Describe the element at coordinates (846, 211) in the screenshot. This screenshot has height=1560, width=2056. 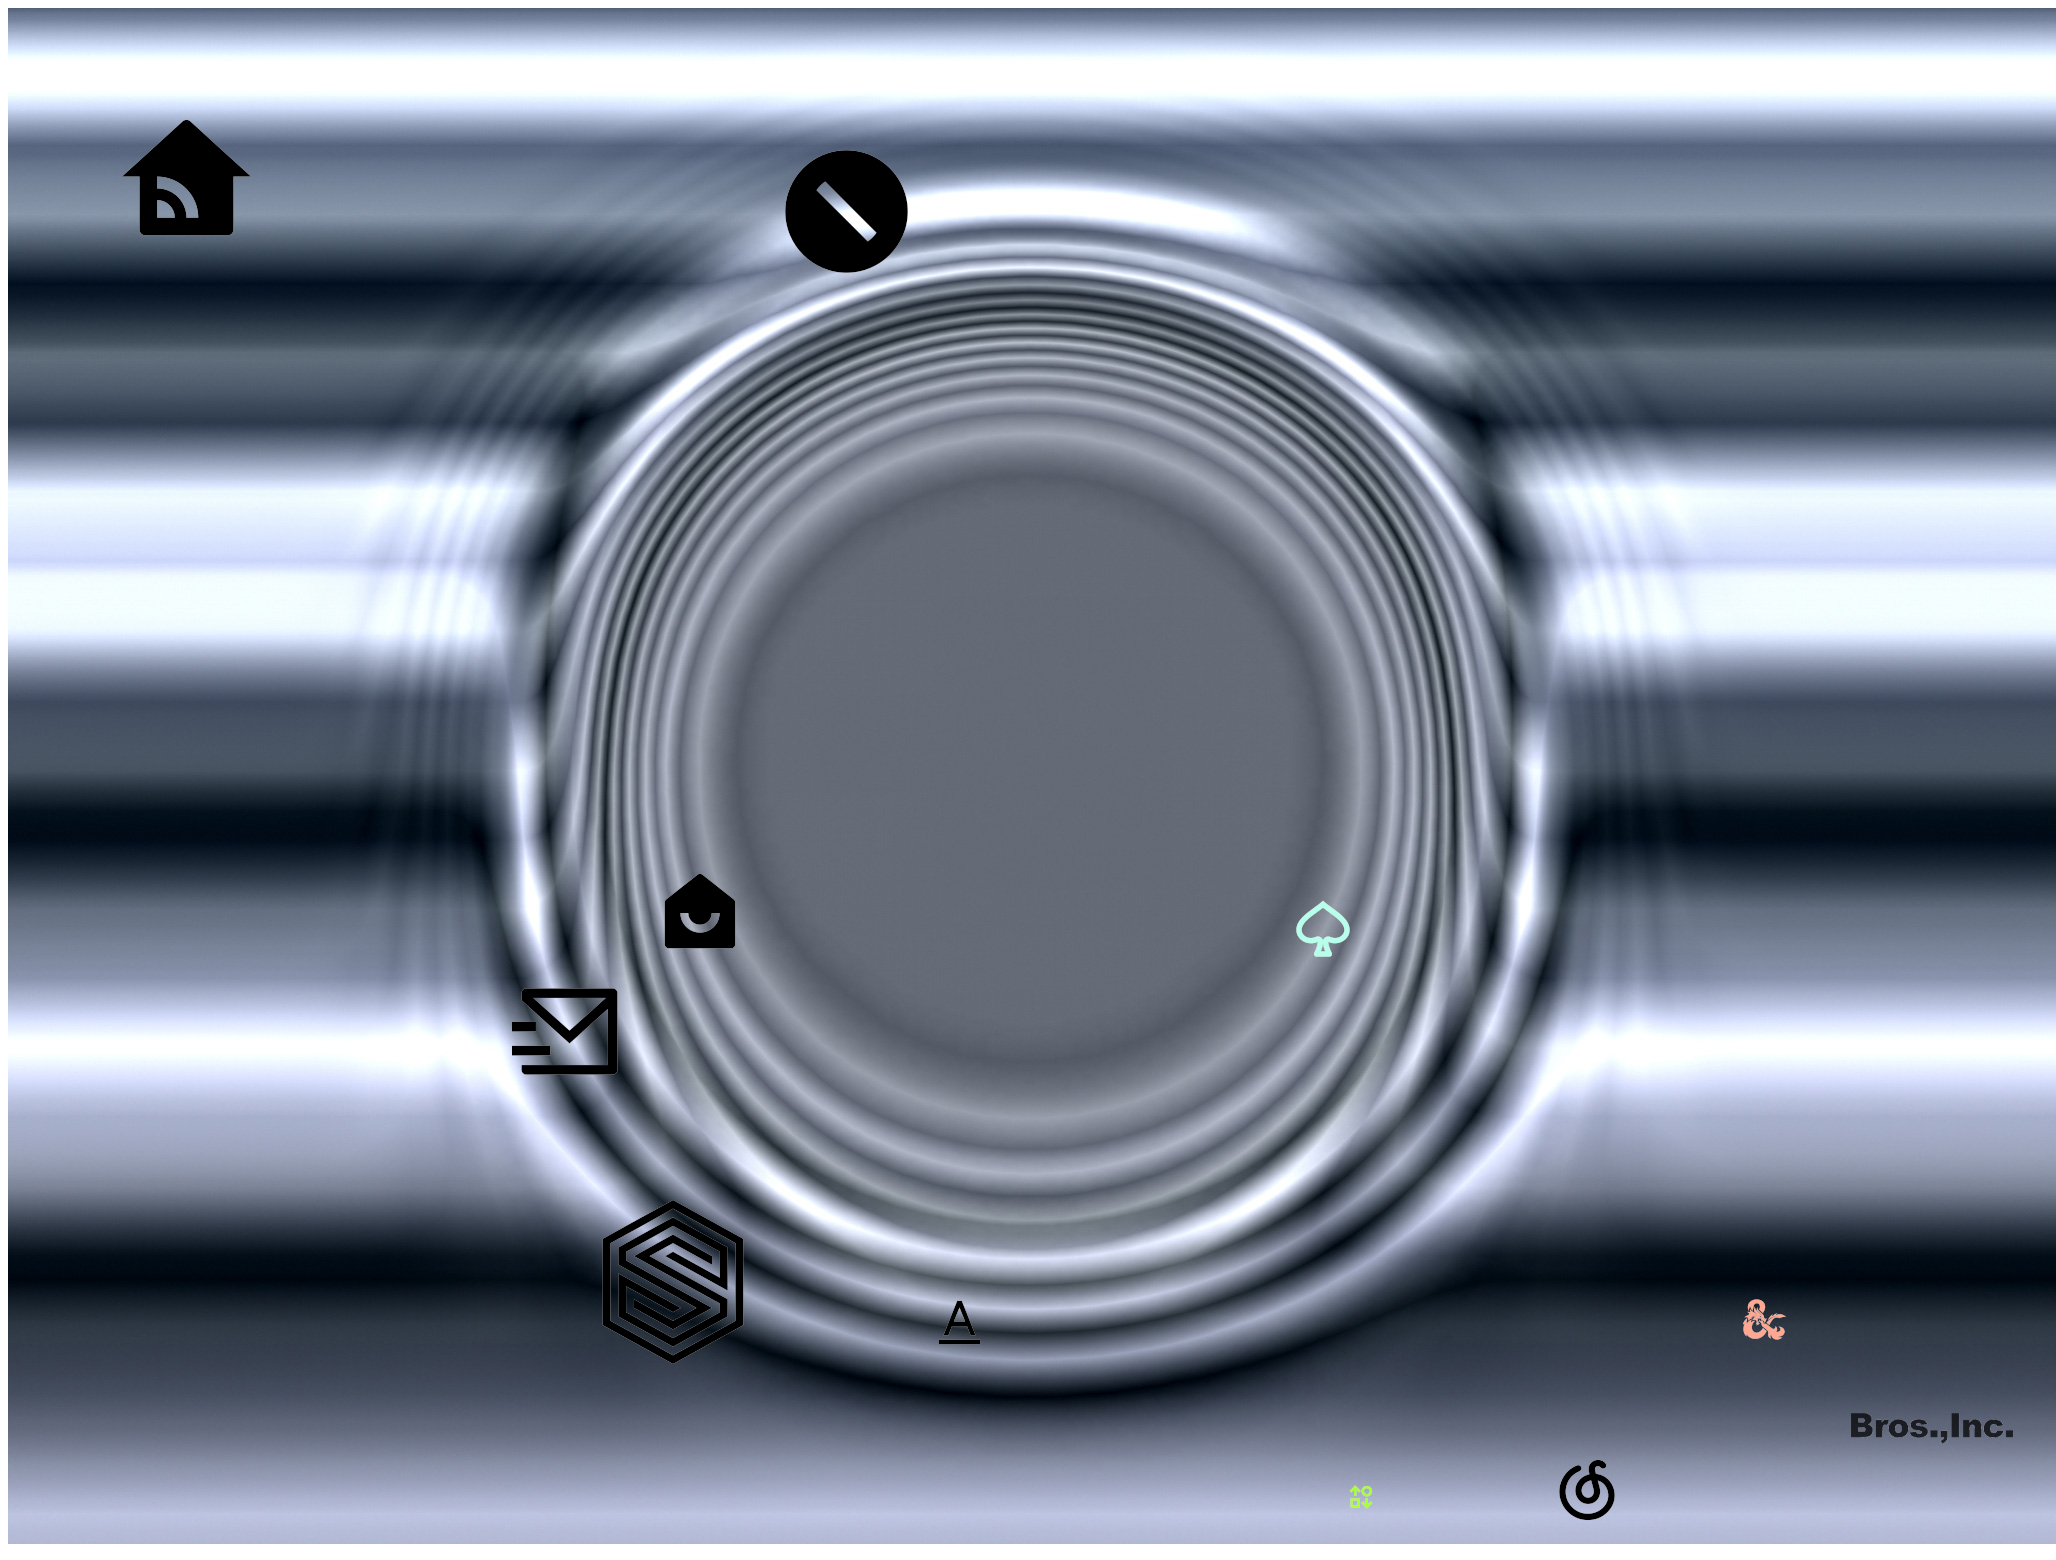
I see `indicates a forbidden or prohibited action` at that location.